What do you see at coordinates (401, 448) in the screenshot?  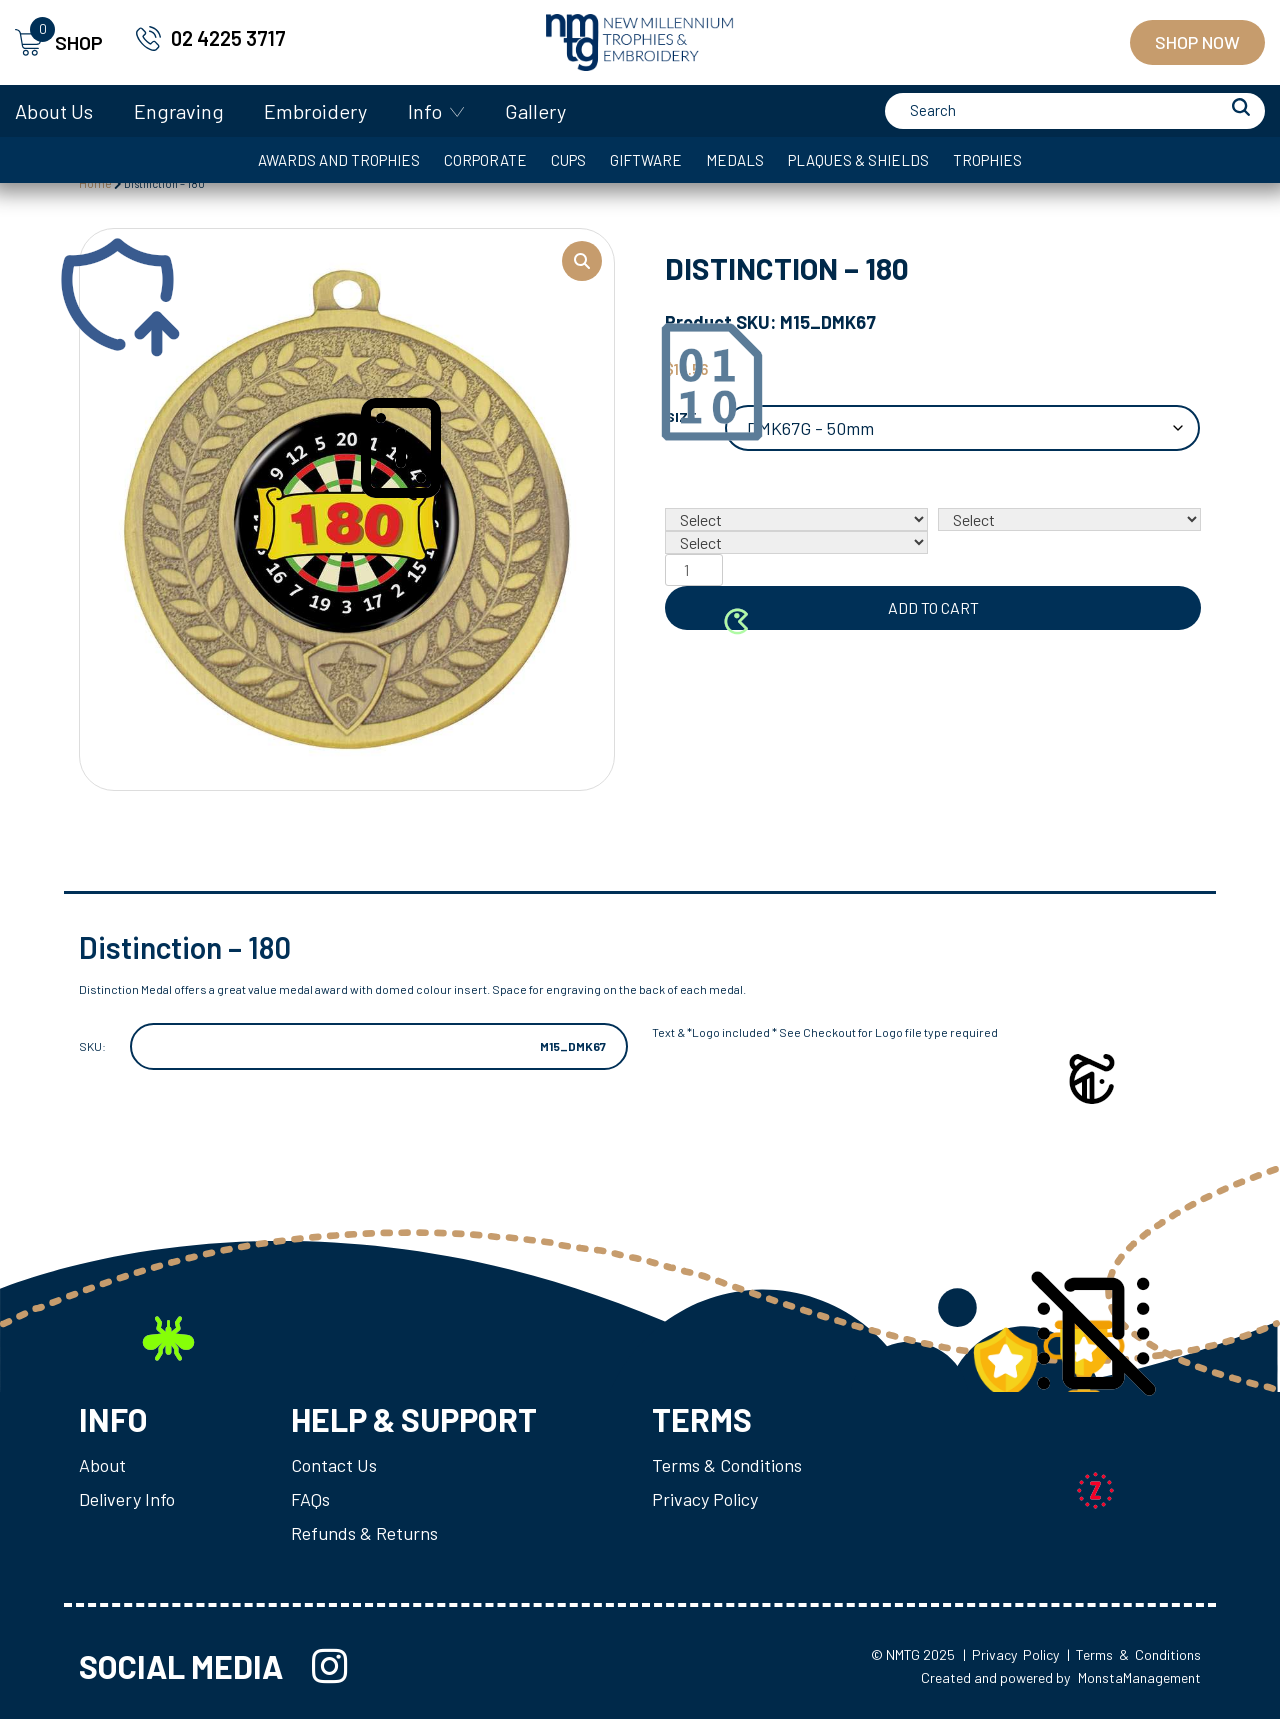 I see `play a card game` at bounding box center [401, 448].